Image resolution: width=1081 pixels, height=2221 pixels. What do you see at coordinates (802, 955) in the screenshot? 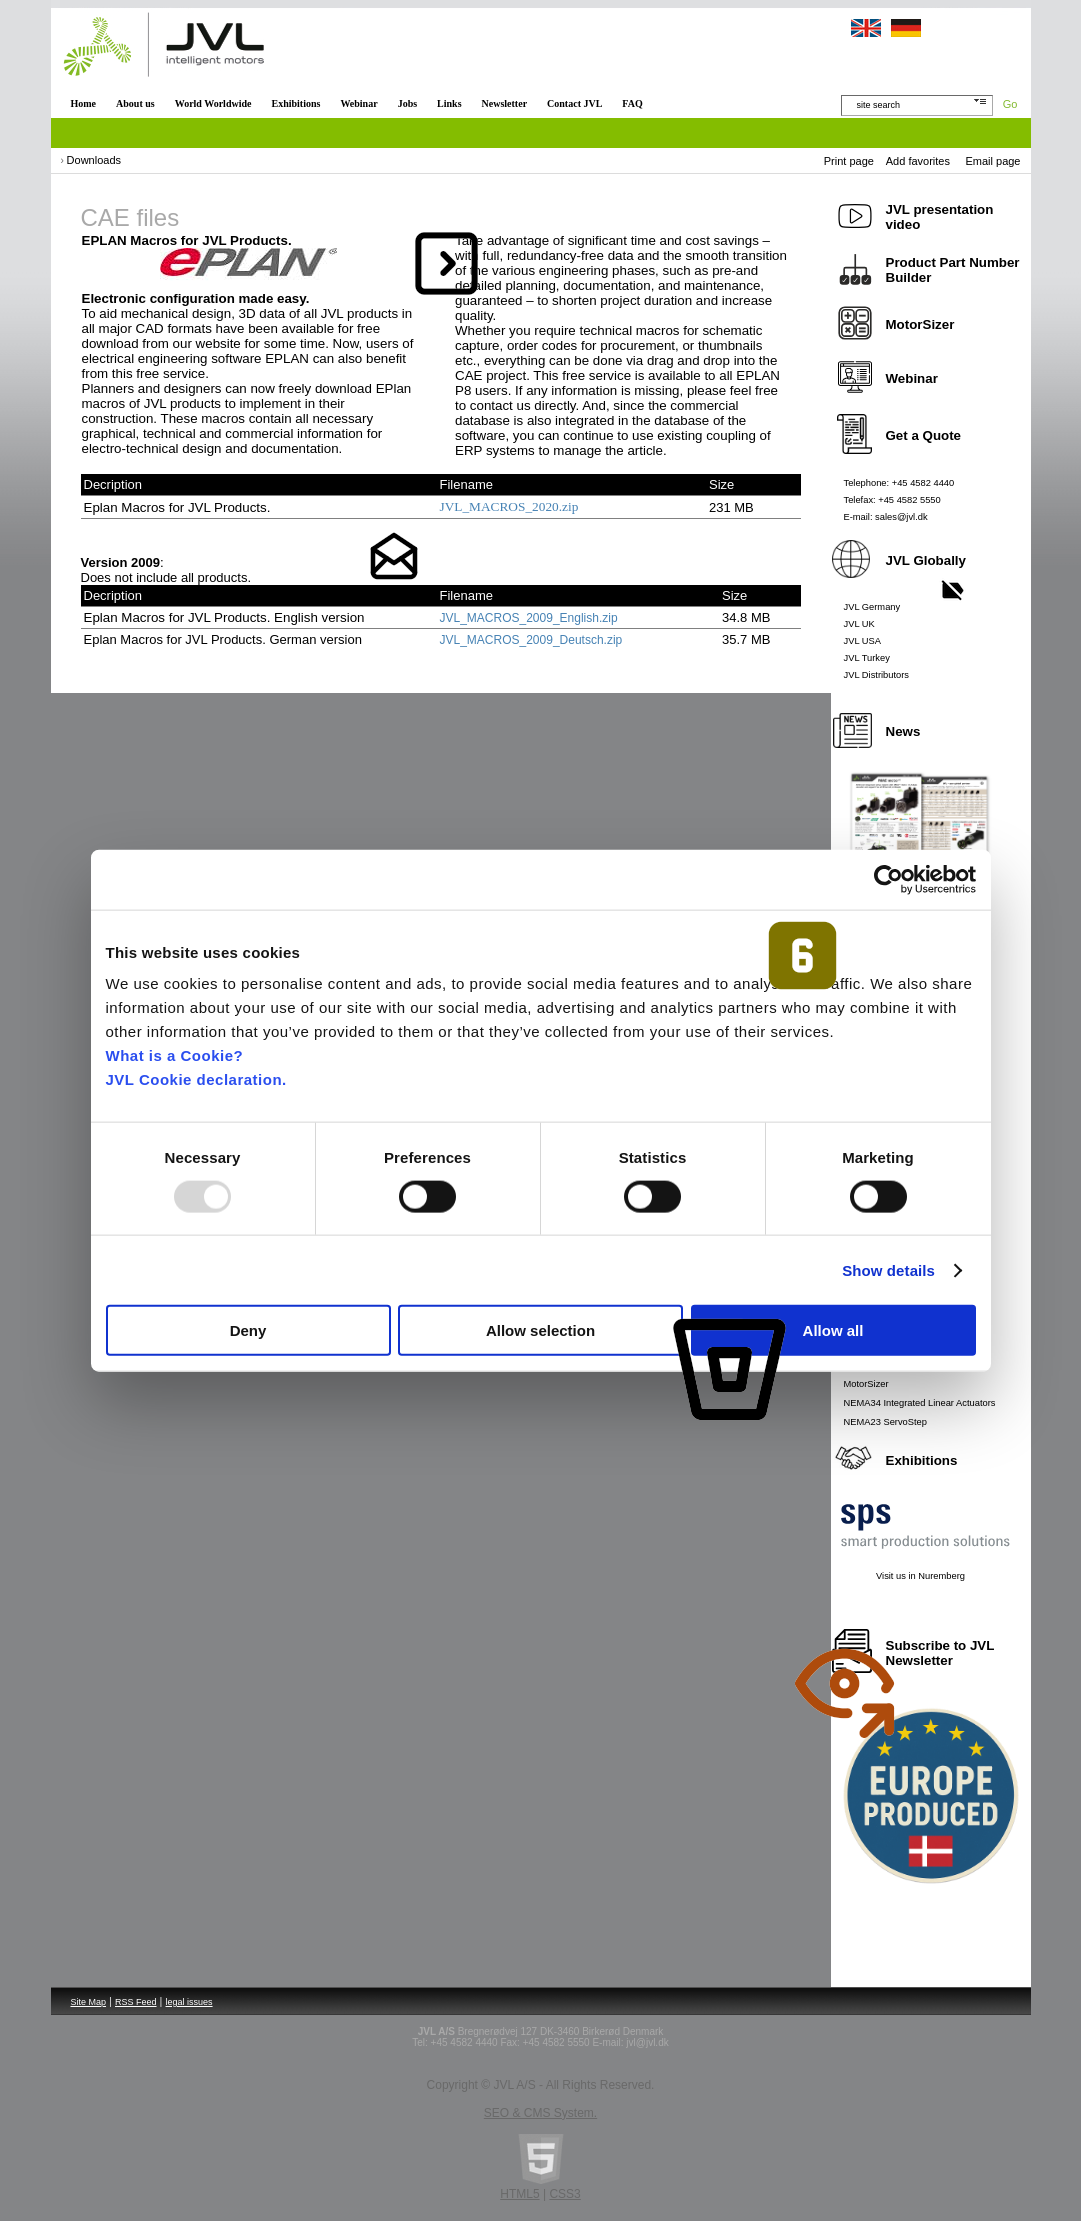
I see `indicates step 6 in a numbered sequence` at bounding box center [802, 955].